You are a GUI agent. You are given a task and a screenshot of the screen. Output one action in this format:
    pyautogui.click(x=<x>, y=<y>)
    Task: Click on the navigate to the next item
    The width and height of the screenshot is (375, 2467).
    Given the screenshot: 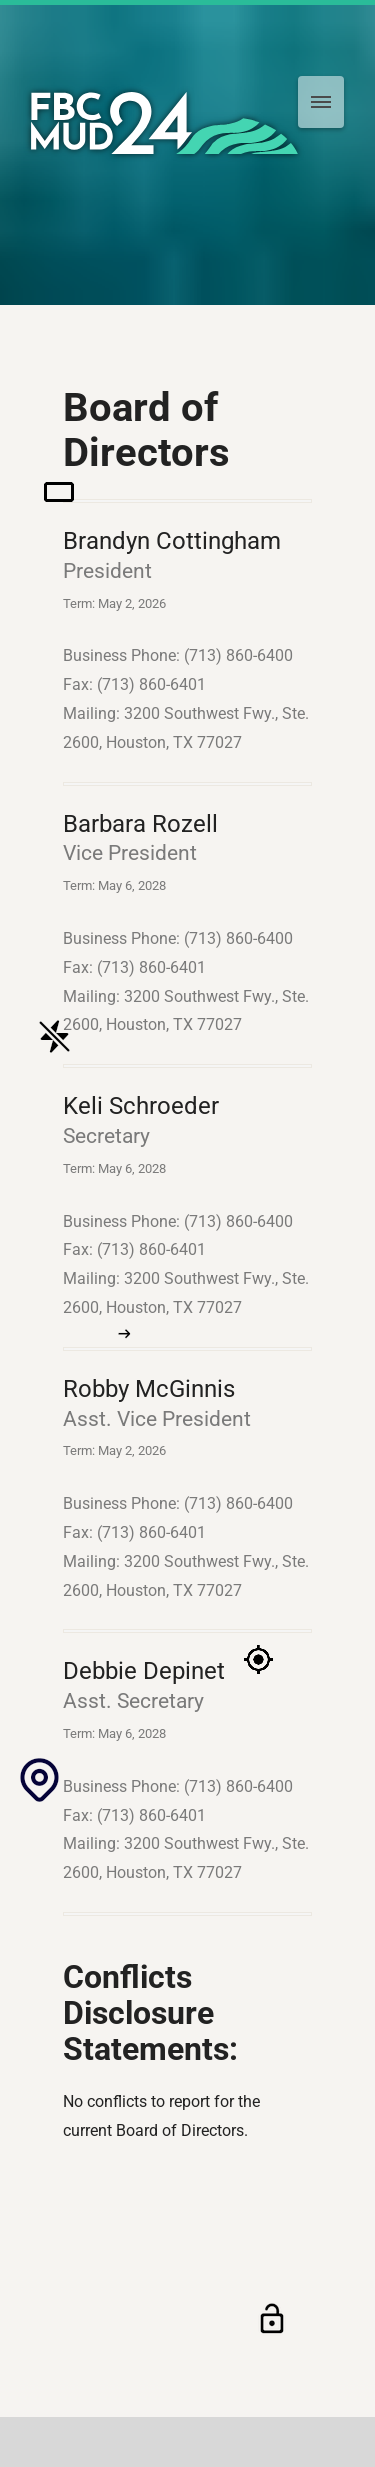 What is the action you would take?
    pyautogui.click(x=125, y=1334)
    